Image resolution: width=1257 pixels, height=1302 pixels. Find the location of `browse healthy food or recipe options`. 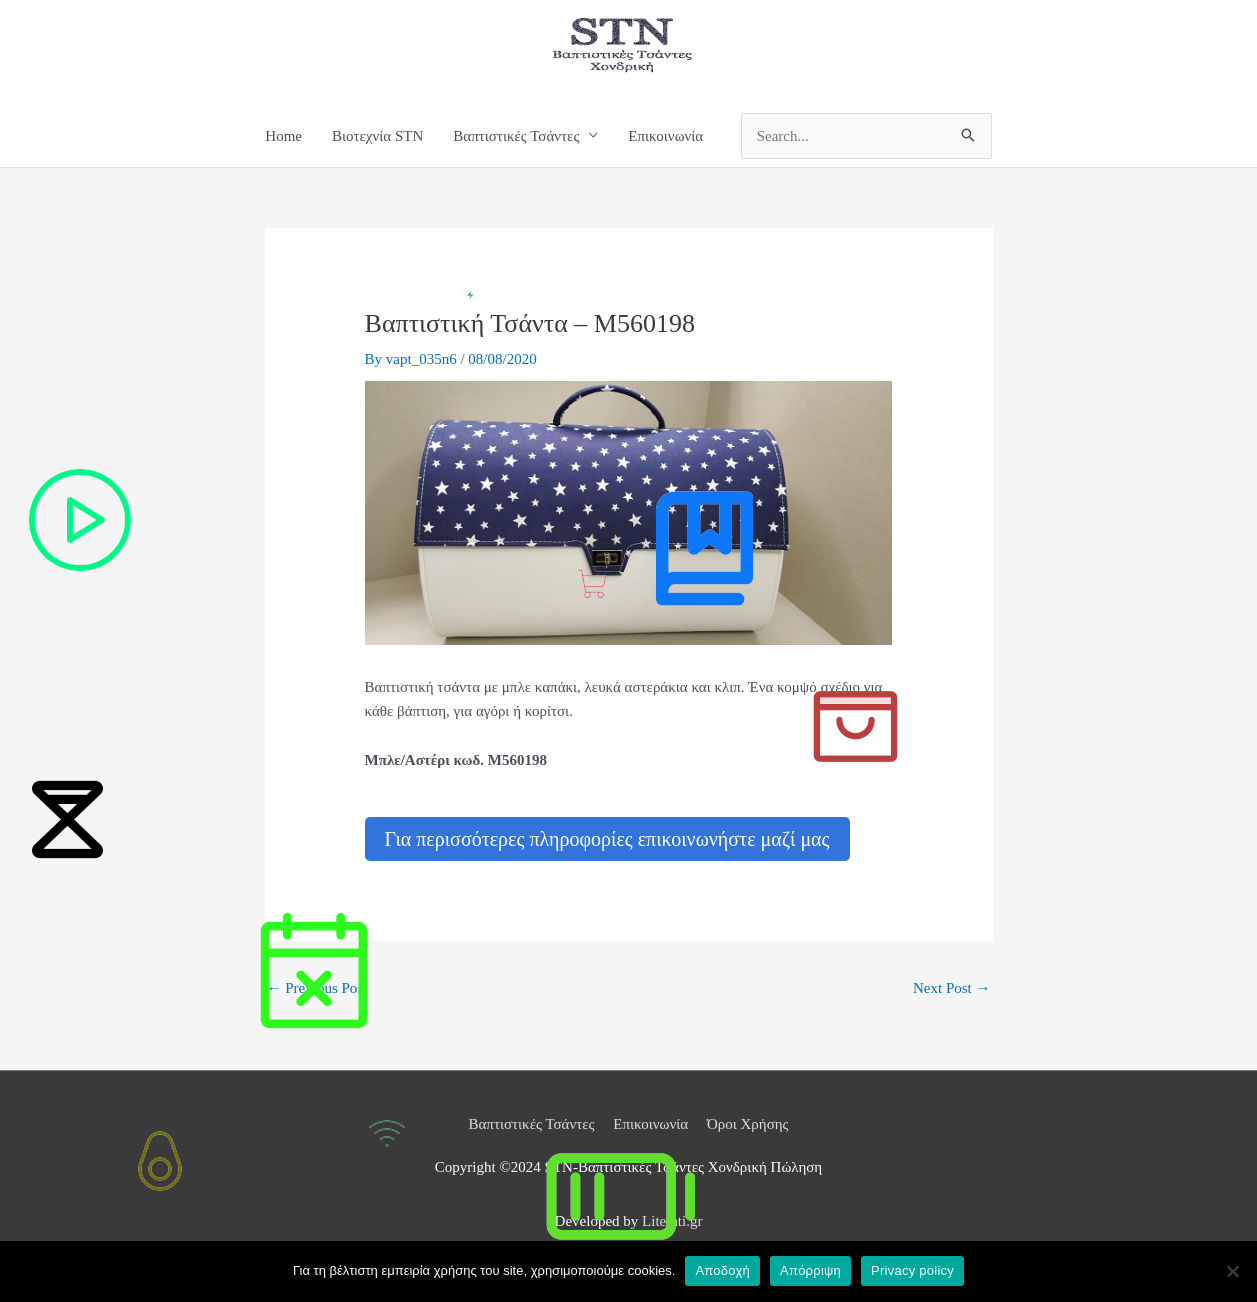

browse healthy food or recipe options is located at coordinates (160, 1161).